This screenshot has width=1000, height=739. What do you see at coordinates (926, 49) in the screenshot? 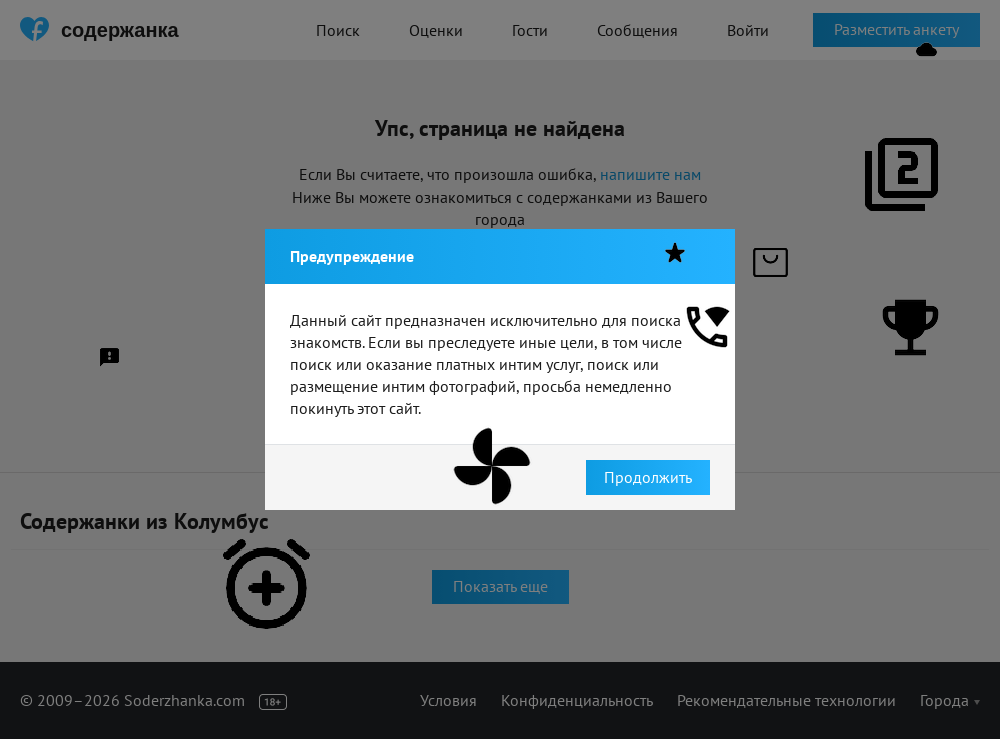
I see `access cloud storage` at bounding box center [926, 49].